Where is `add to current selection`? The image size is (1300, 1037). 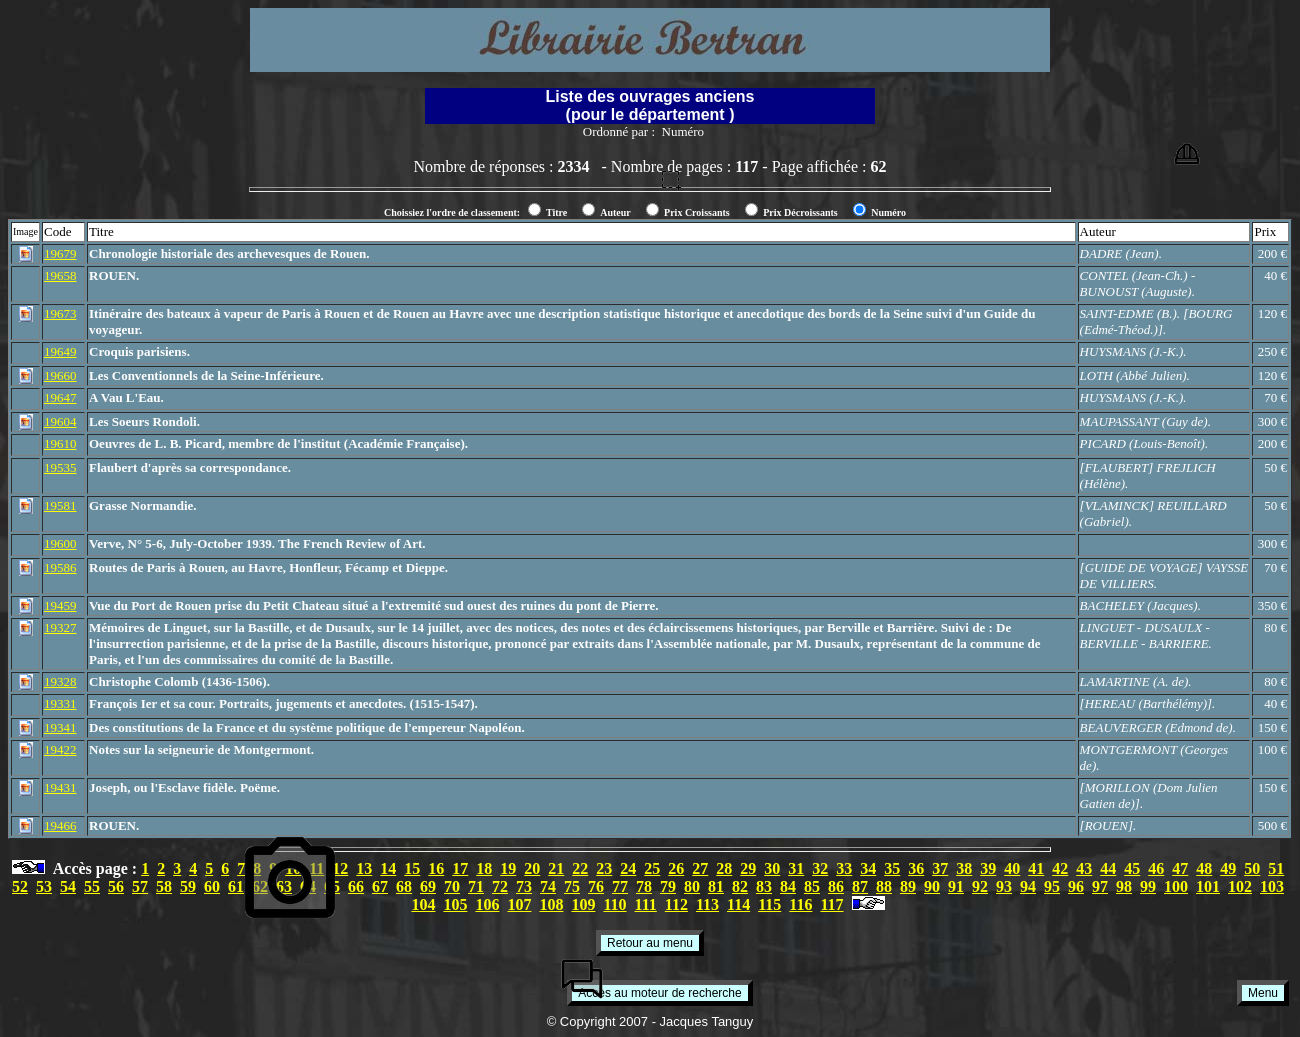
add to current selection is located at coordinates (670, 179).